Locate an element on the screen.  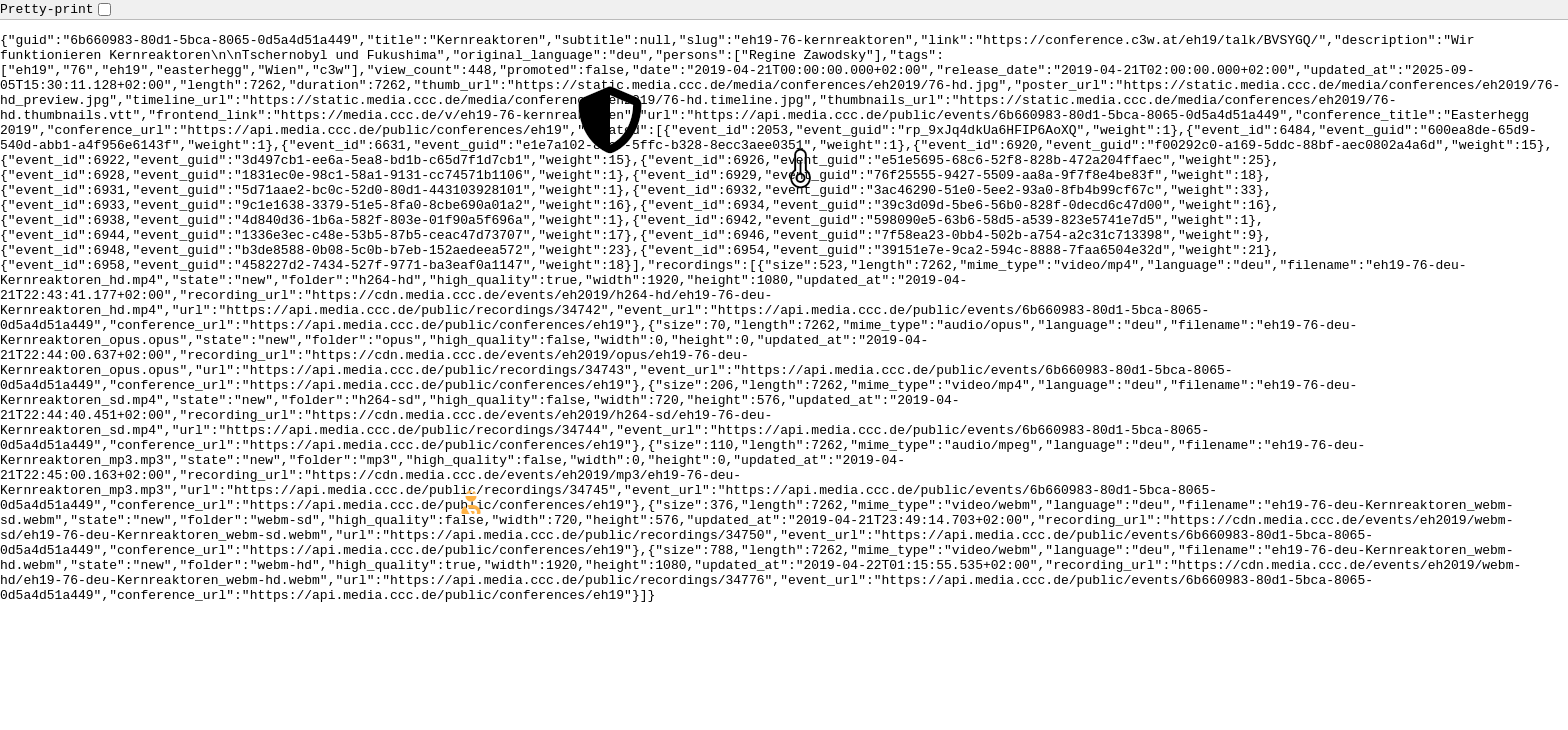
view current temperature reading is located at coordinates (800, 168).